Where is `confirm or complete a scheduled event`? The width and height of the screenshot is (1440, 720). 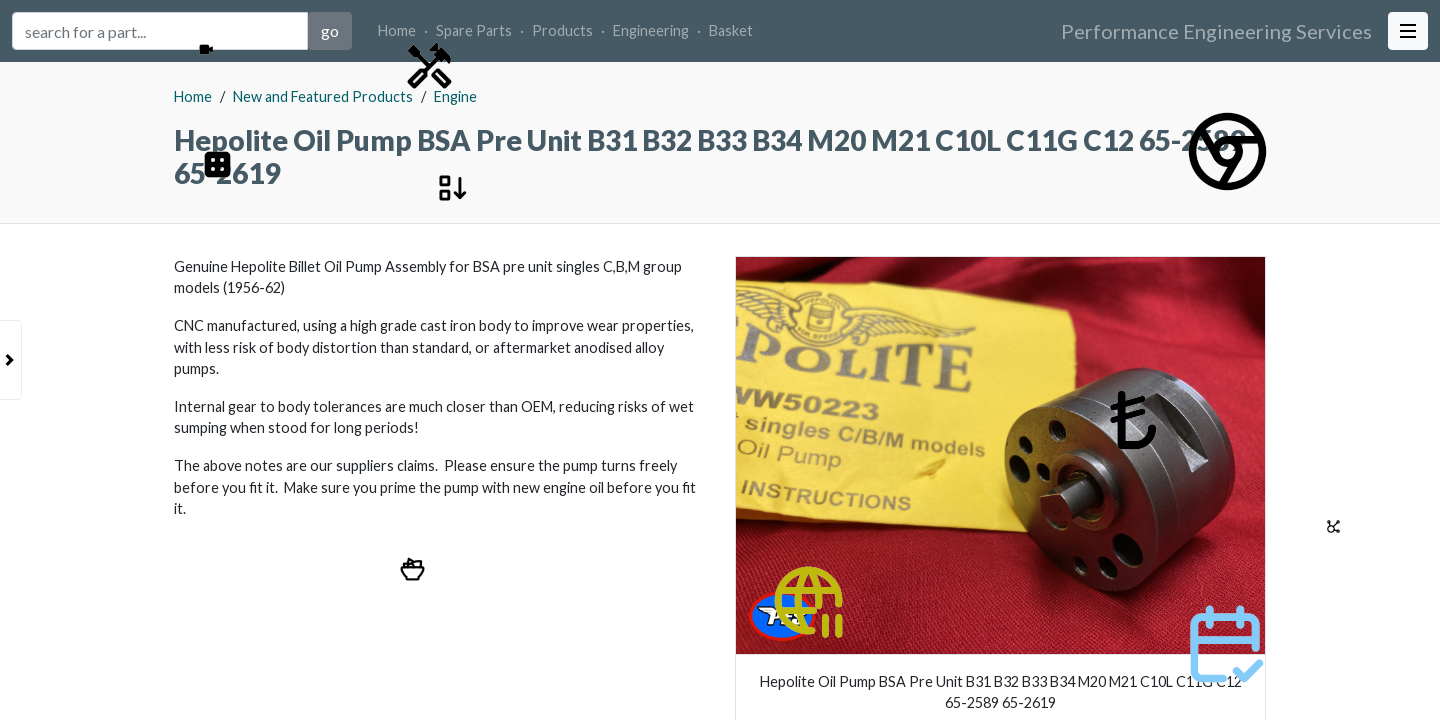 confirm or complete a scheduled event is located at coordinates (1225, 644).